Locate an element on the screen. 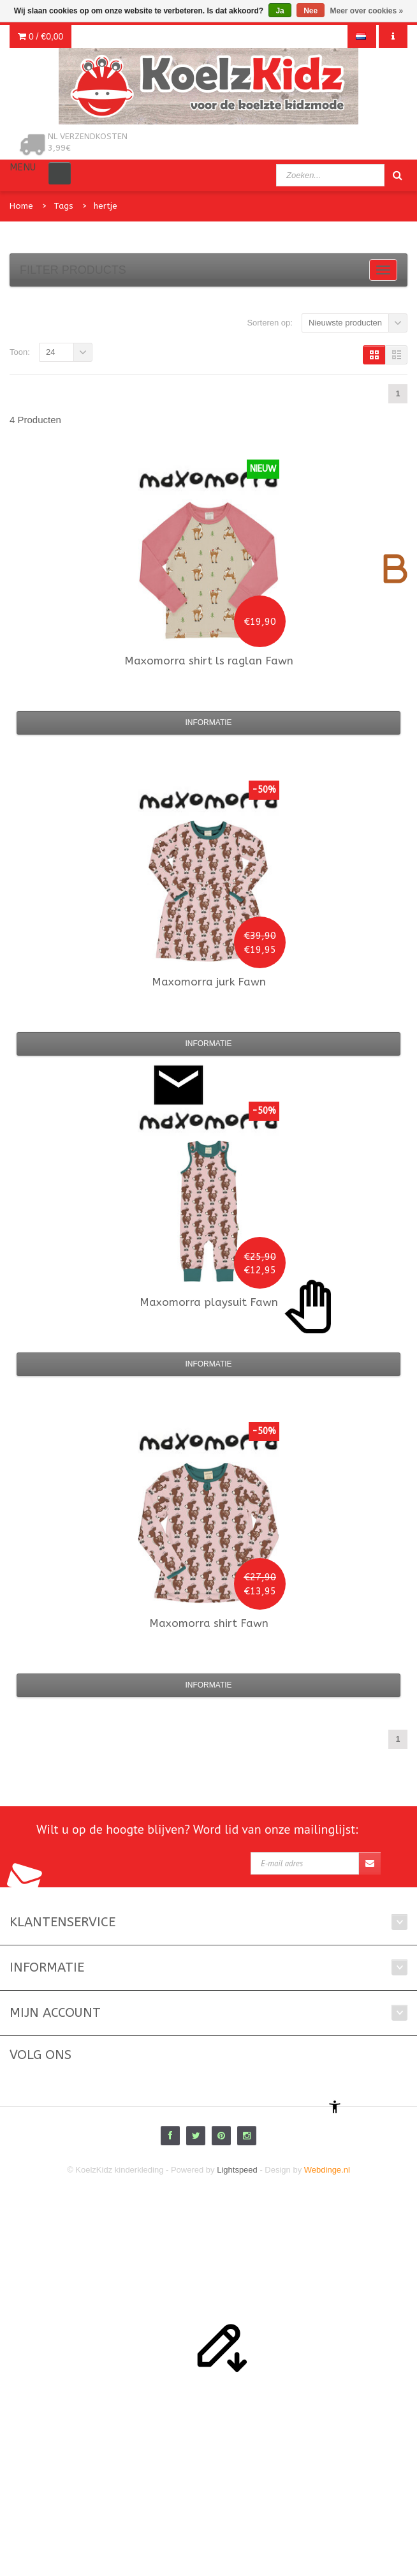  access accessibility settings is located at coordinates (335, 2107).